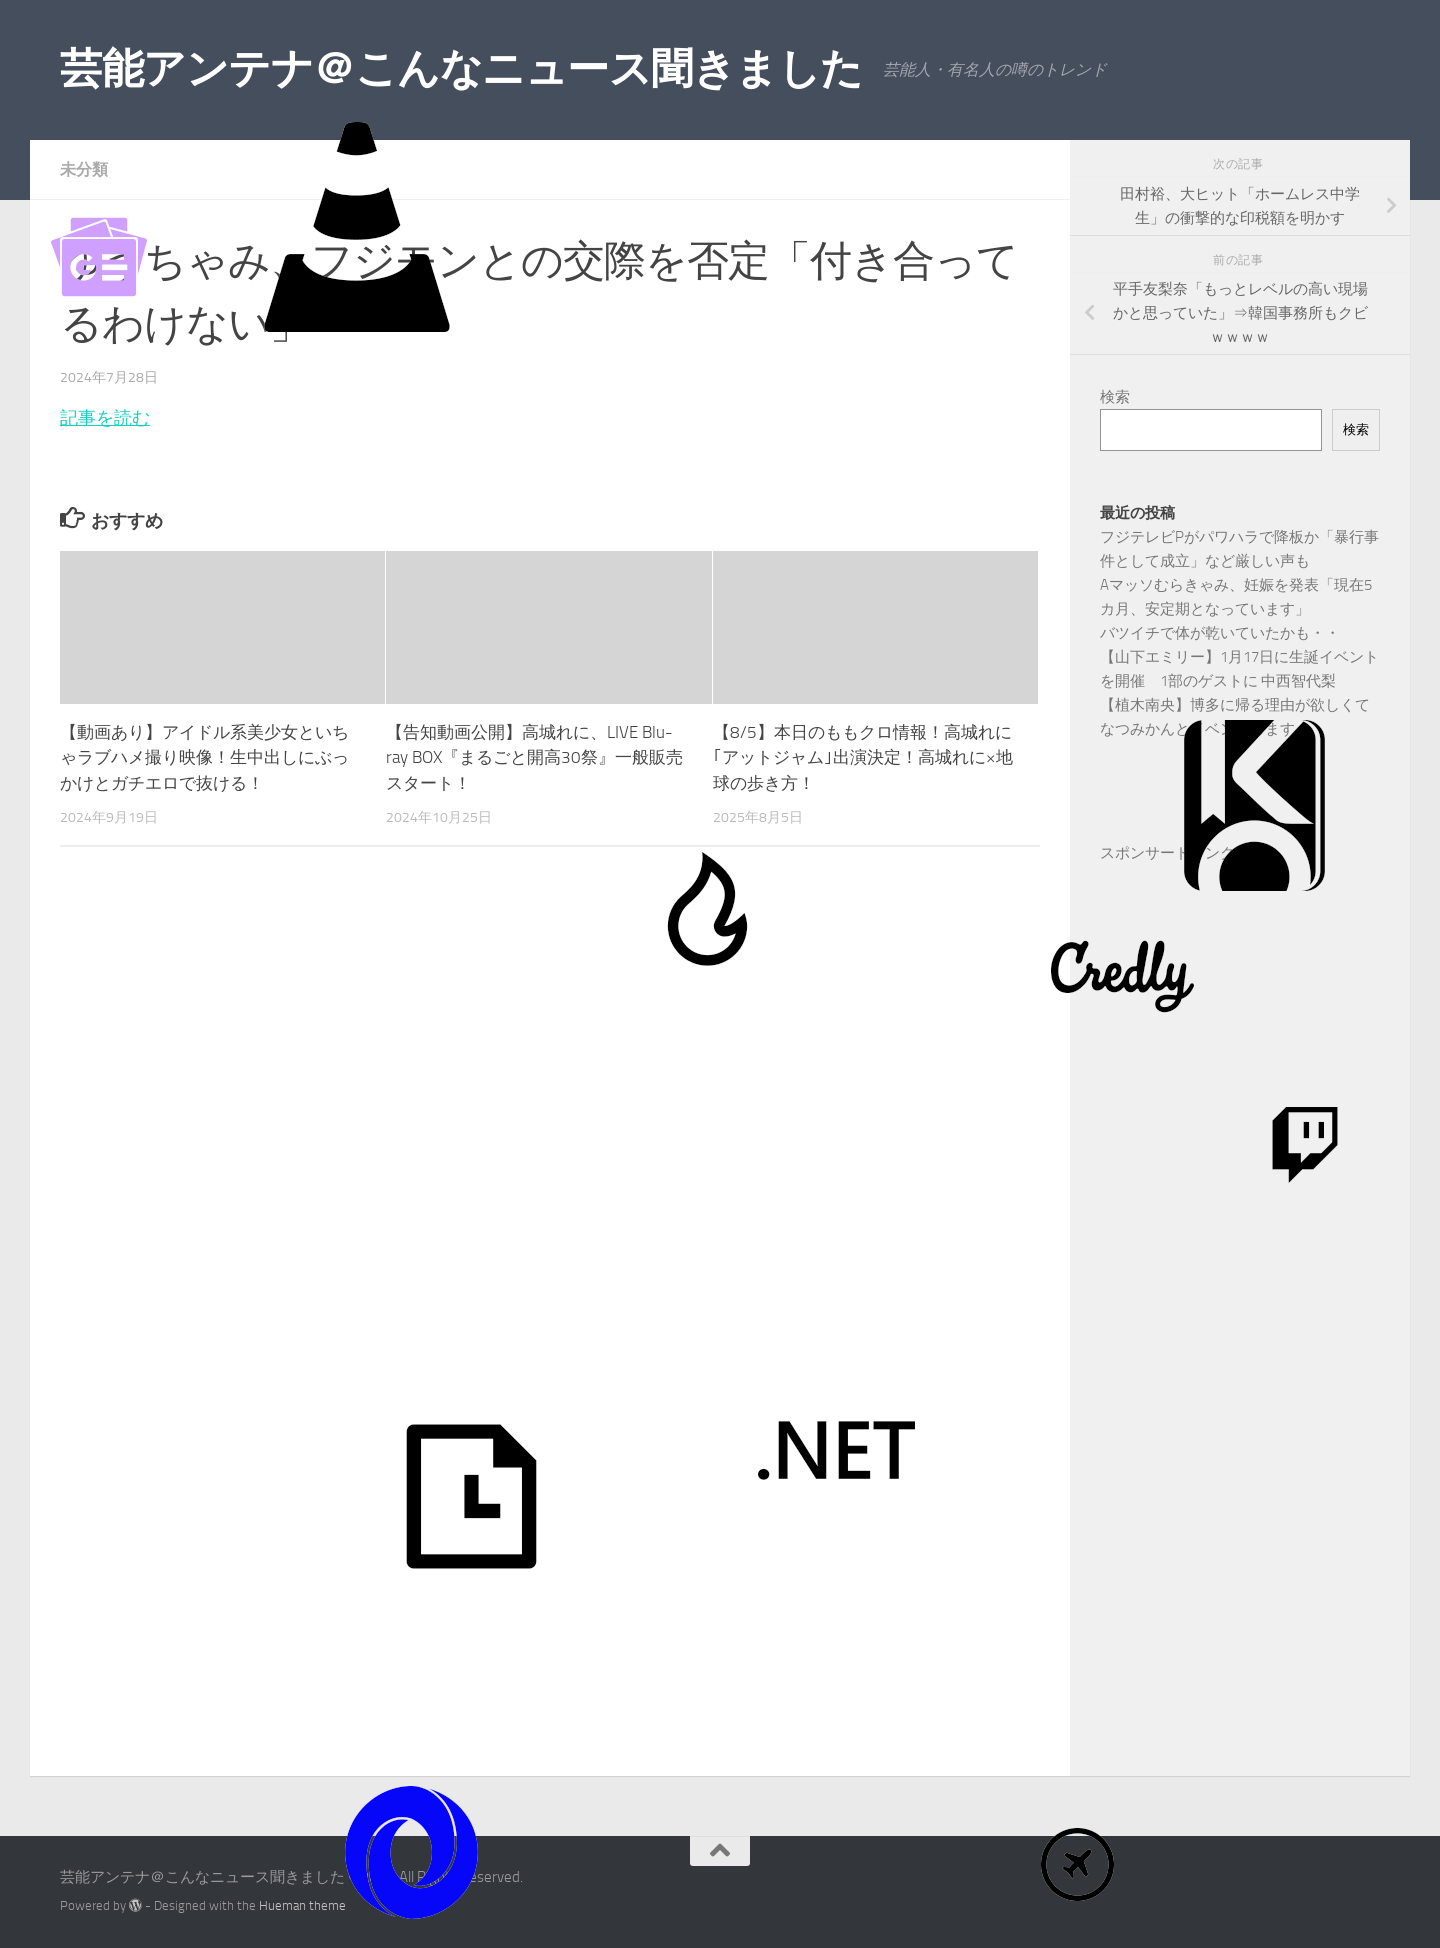 This screenshot has height=1948, width=1440. Describe the element at coordinates (1305, 1145) in the screenshot. I see `open the Twitch app` at that location.